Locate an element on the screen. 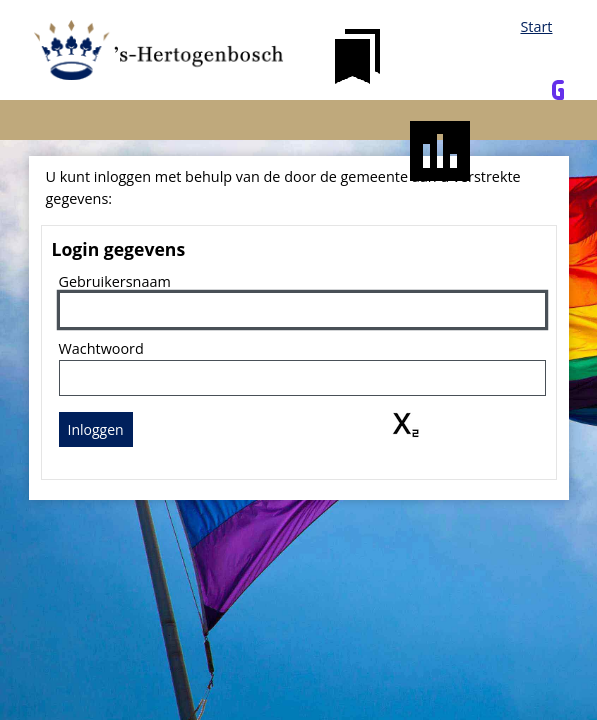 Image resolution: width=597 pixels, height=720 pixels. format text as subscript is located at coordinates (402, 425).